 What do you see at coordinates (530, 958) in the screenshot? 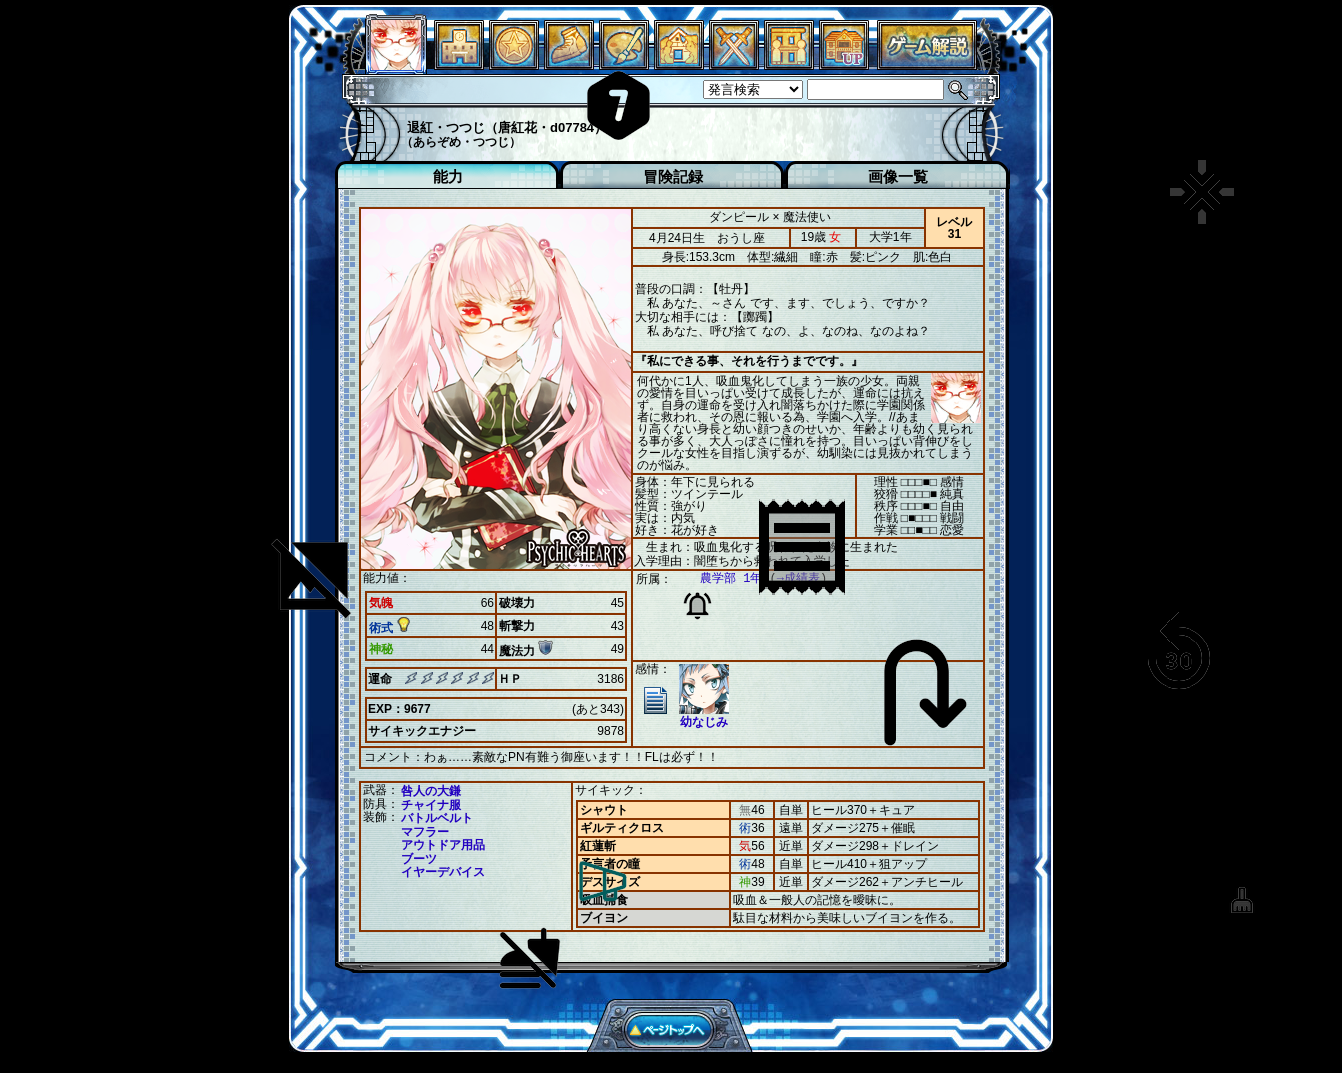
I see `indicates food or eating is not allowed` at bounding box center [530, 958].